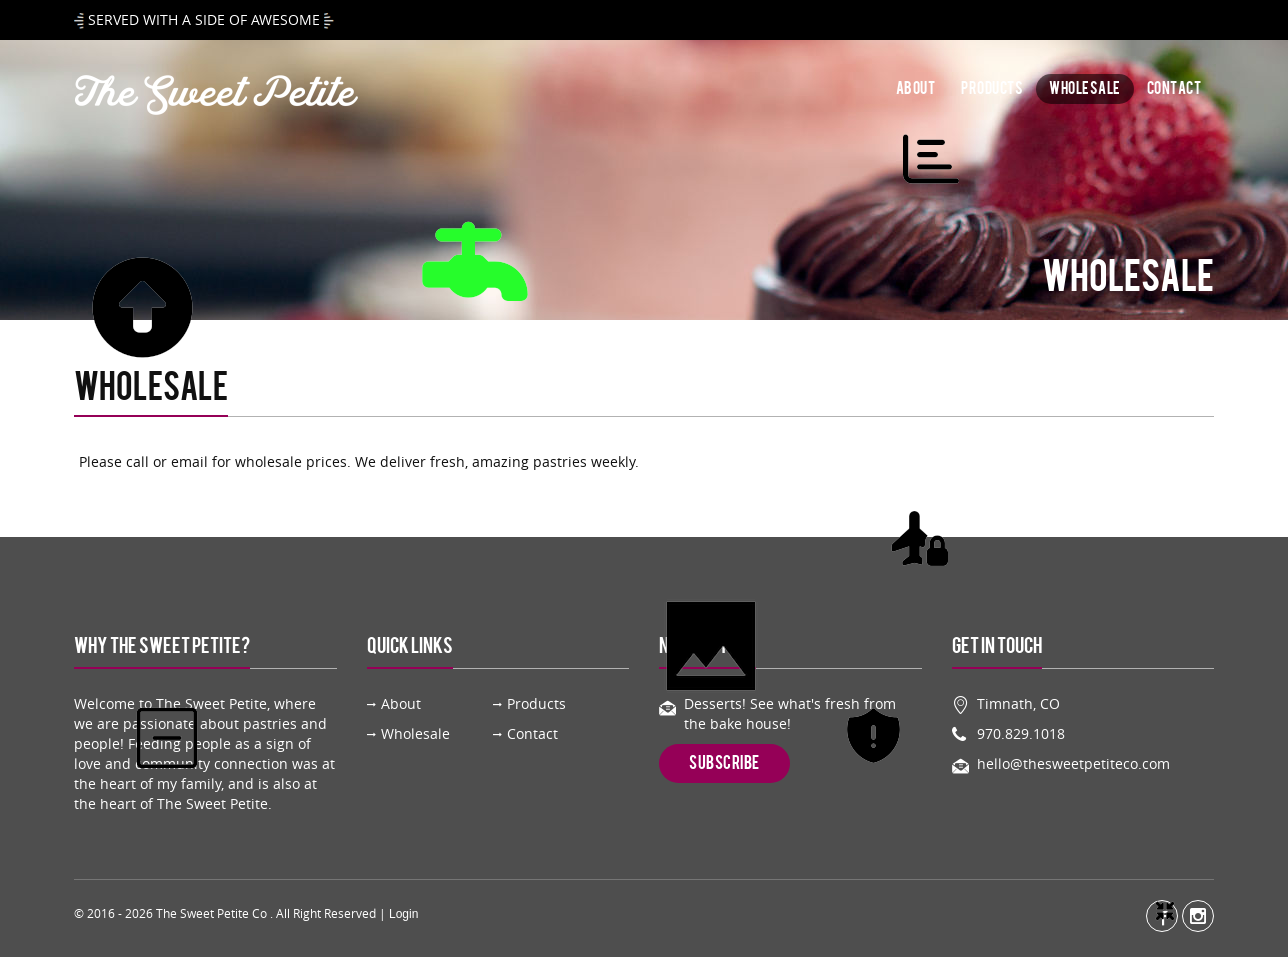  What do you see at coordinates (142, 307) in the screenshot?
I see `scroll to top of page` at bounding box center [142, 307].